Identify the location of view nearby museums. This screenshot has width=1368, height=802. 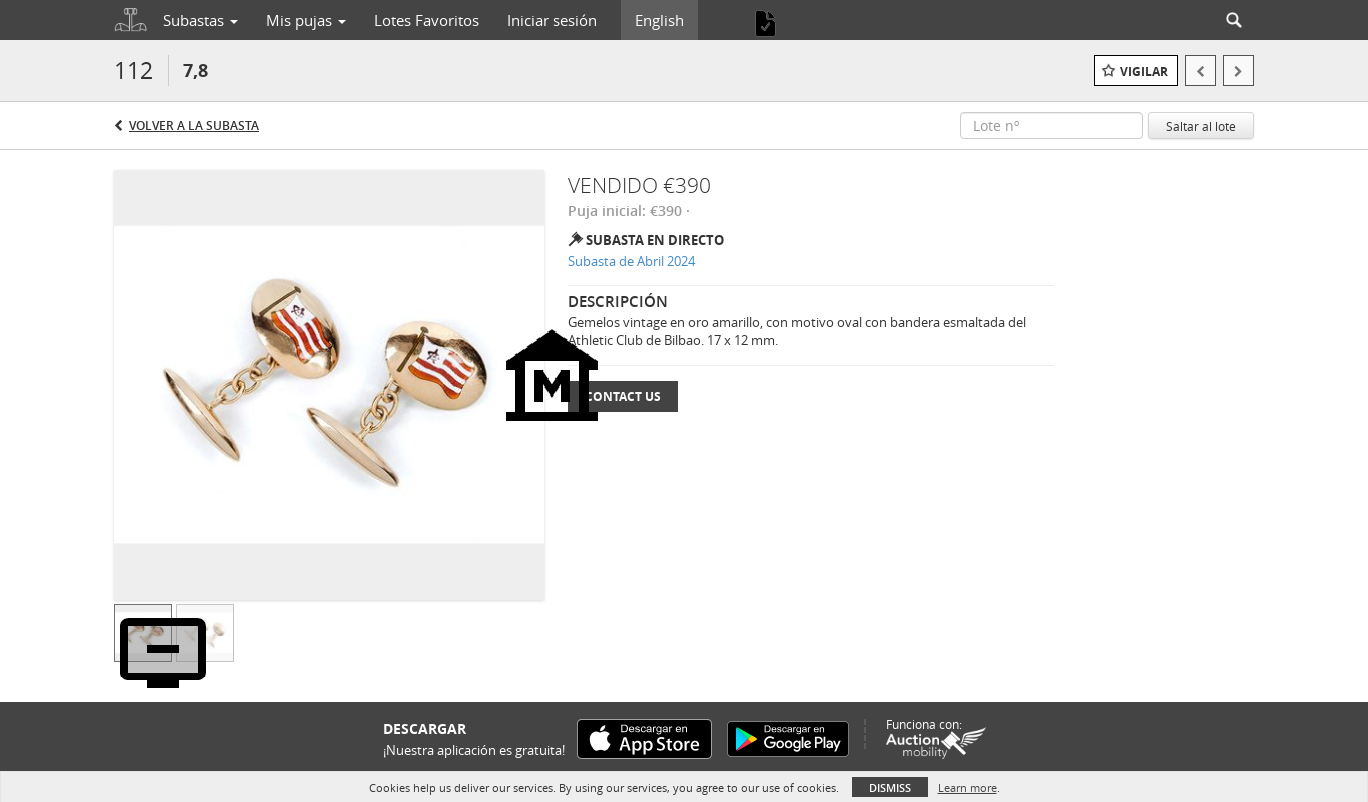
(552, 375).